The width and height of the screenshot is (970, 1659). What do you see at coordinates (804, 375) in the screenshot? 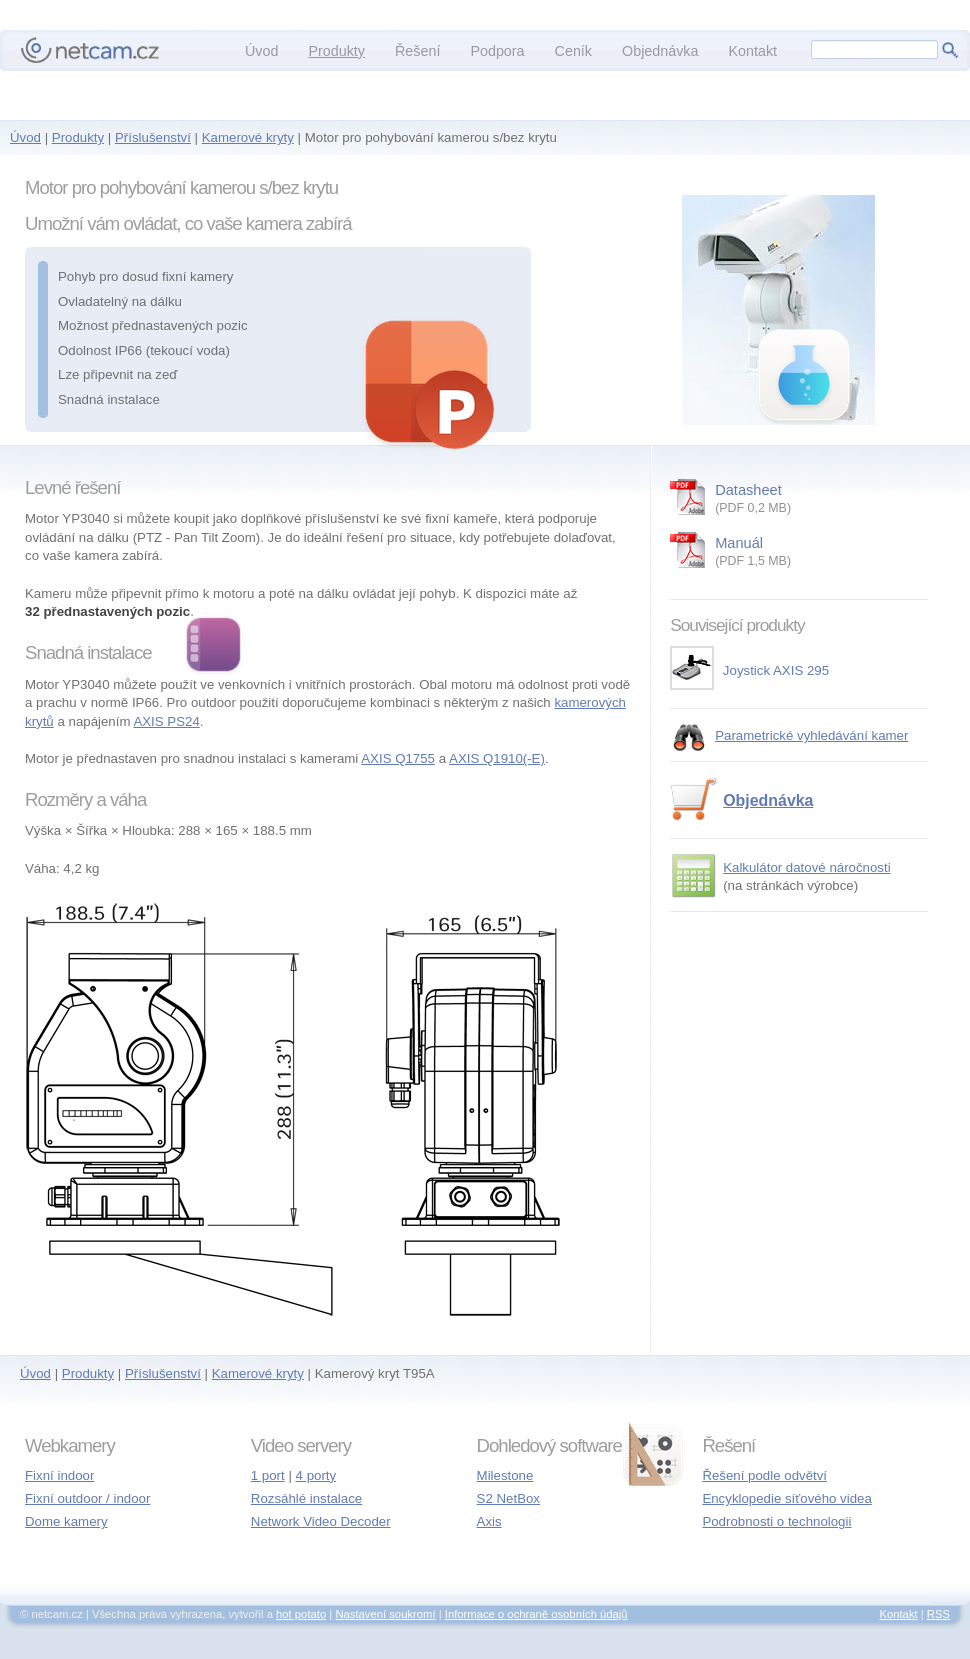
I see `open fluid app for creating site-specific browsers` at bounding box center [804, 375].